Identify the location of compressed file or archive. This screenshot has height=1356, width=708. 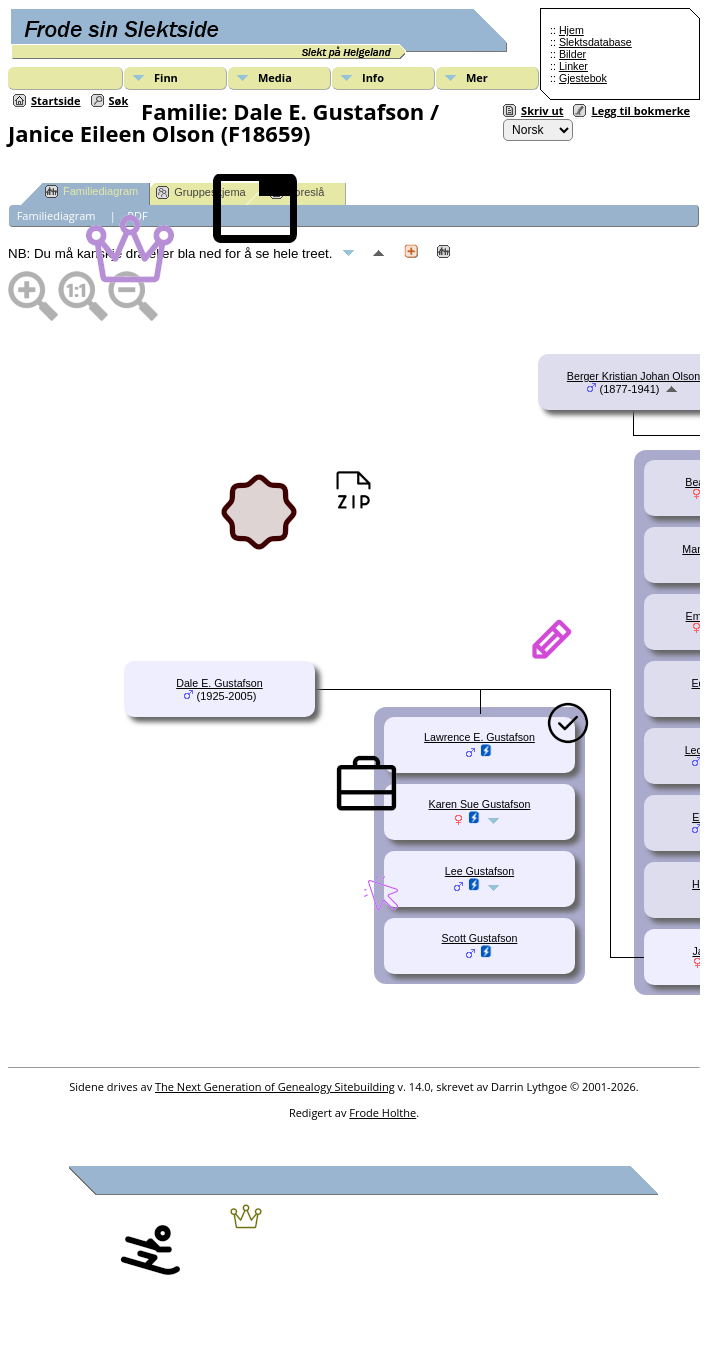
(353, 491).